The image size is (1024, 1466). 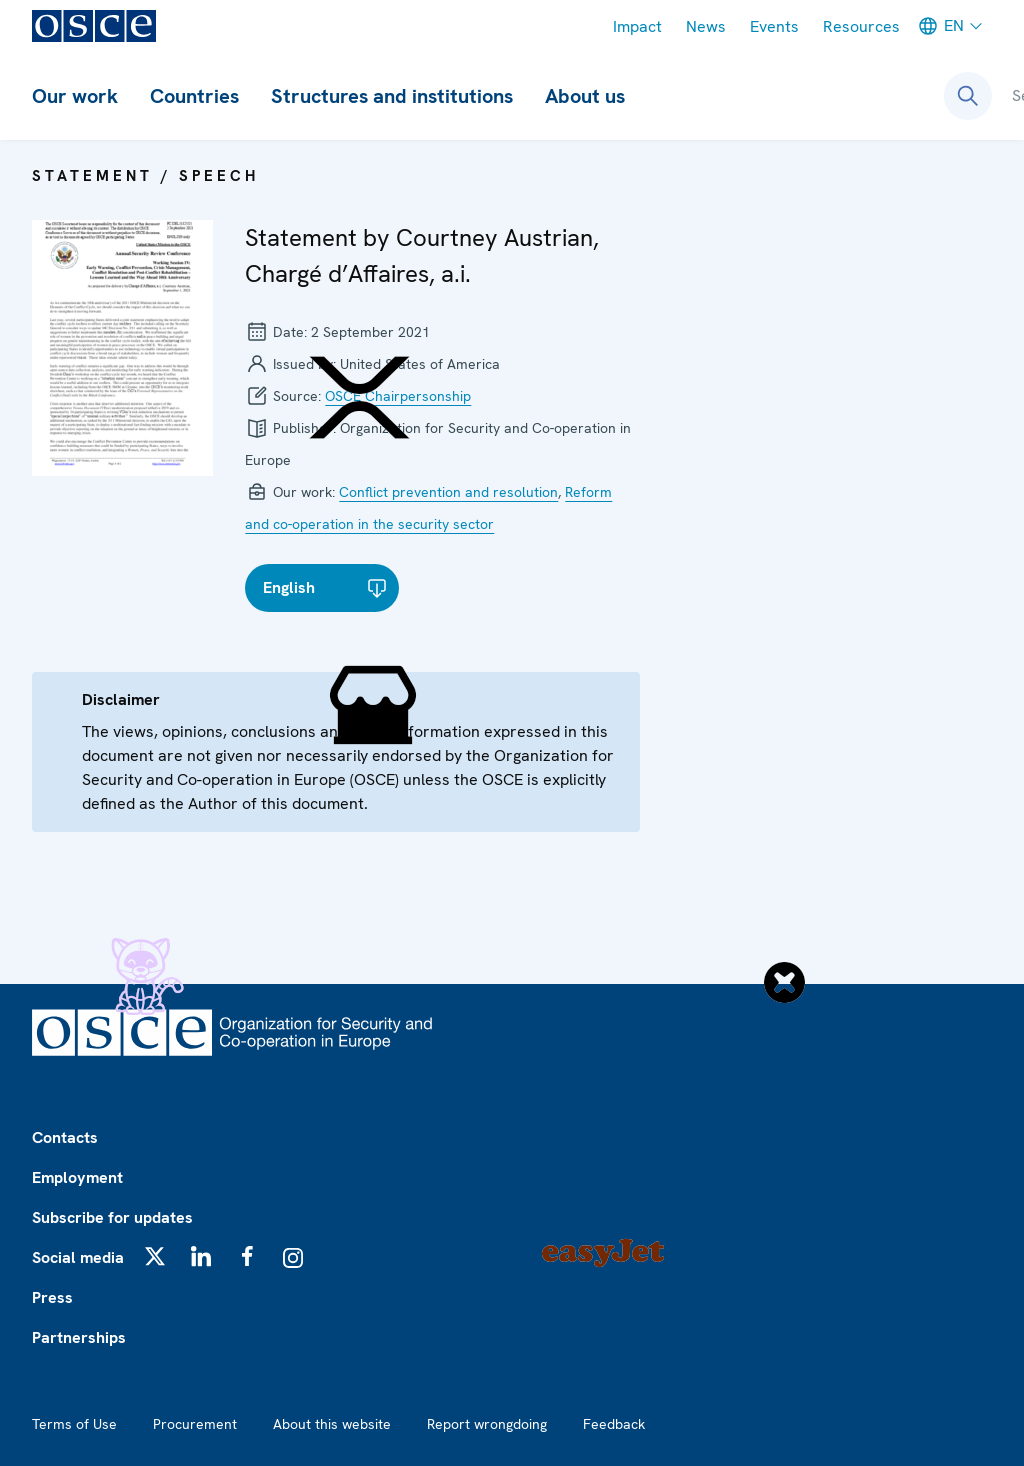 What do you see at coordinates (147, 976) in the screenshot?
I see `tekton CI/CD pipeline platform logo` at bounding box center [147, 976].